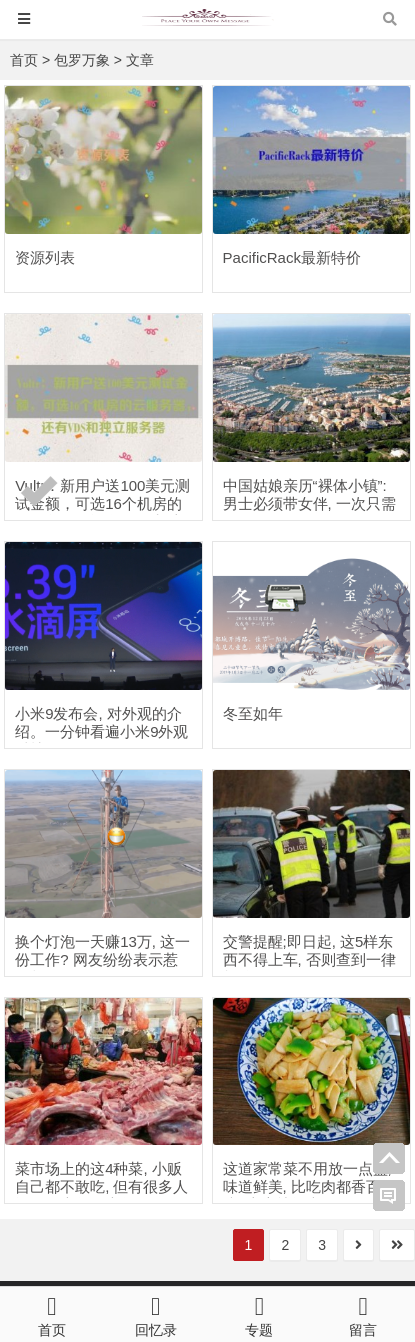 The image size is (415, 1342). I want to click on react with laughter to a message, so click(116, 837).